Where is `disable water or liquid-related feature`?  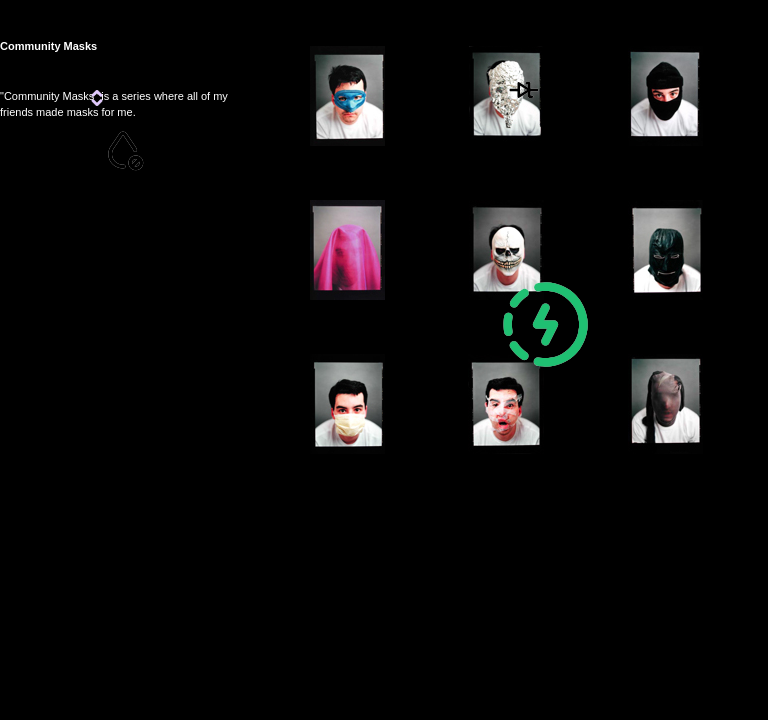
disable water or liquid-related feature is located at coordinates (123, 150).